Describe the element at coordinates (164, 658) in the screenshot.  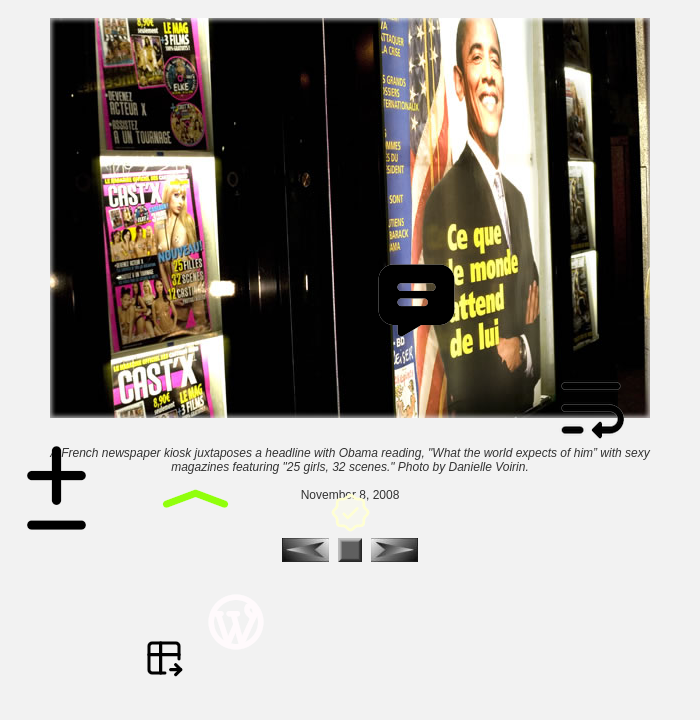
I see `export table data to external file` at that location.